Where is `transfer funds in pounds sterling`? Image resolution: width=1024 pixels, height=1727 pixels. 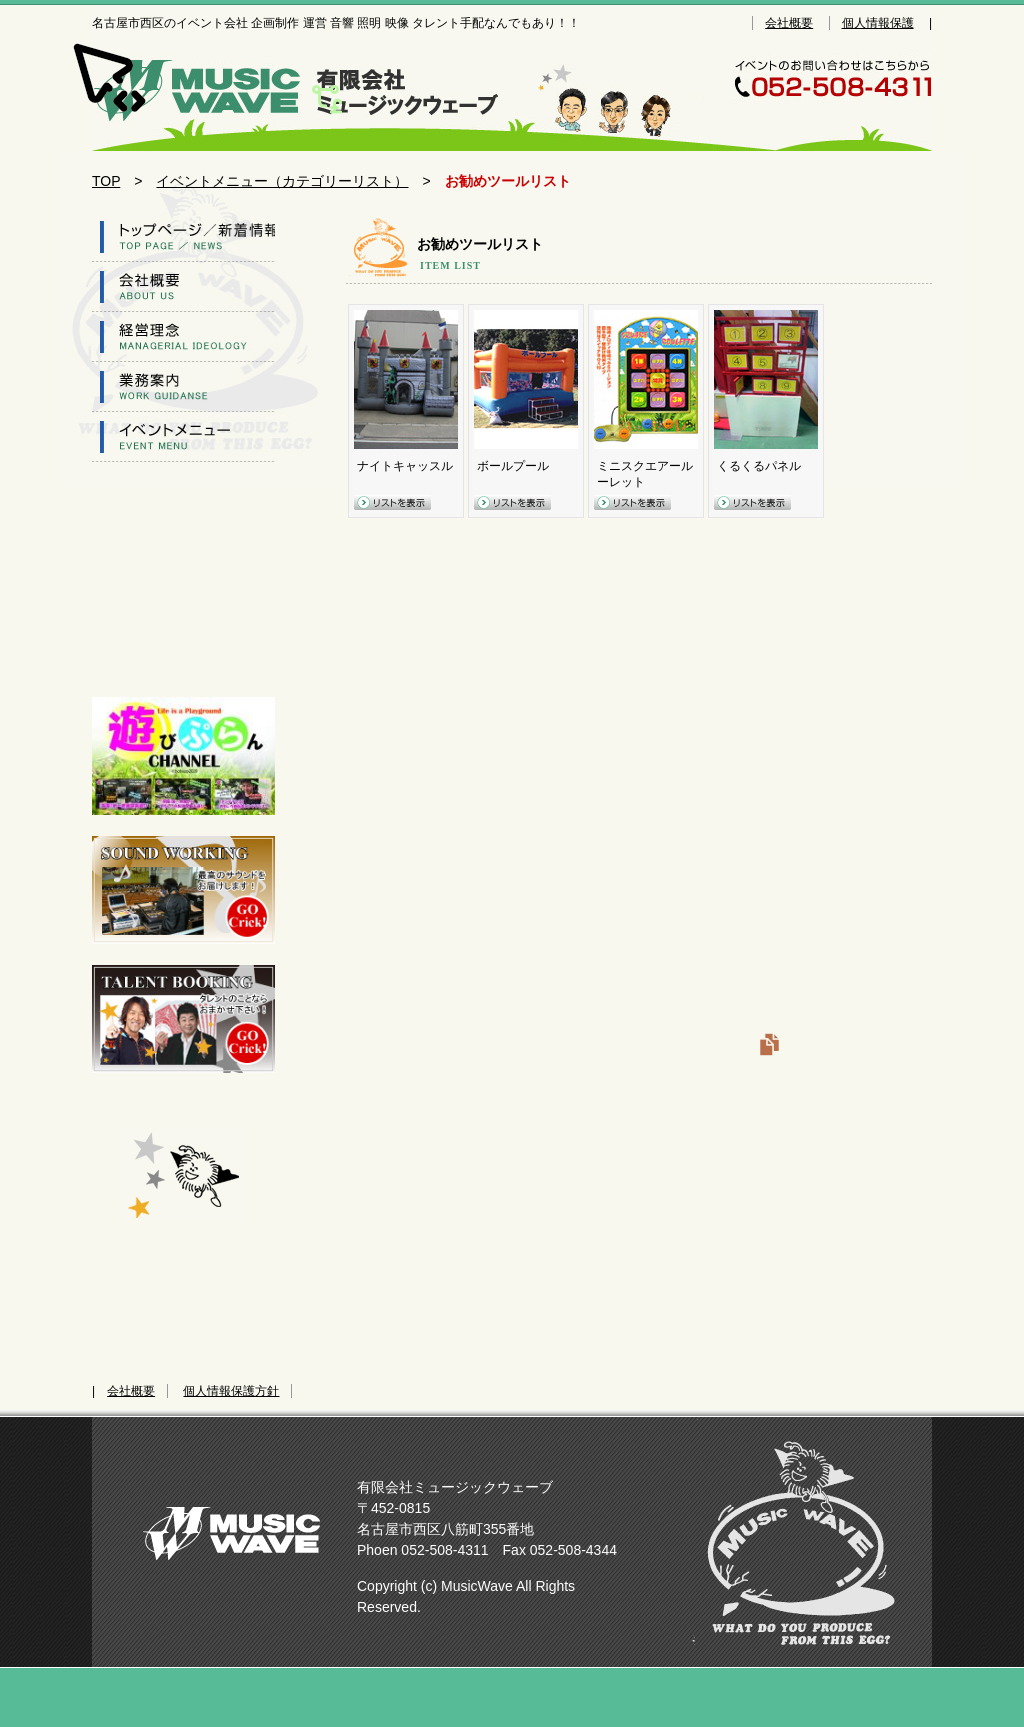 transfer funds in pounds sterling is located at coordinates (327, 100).